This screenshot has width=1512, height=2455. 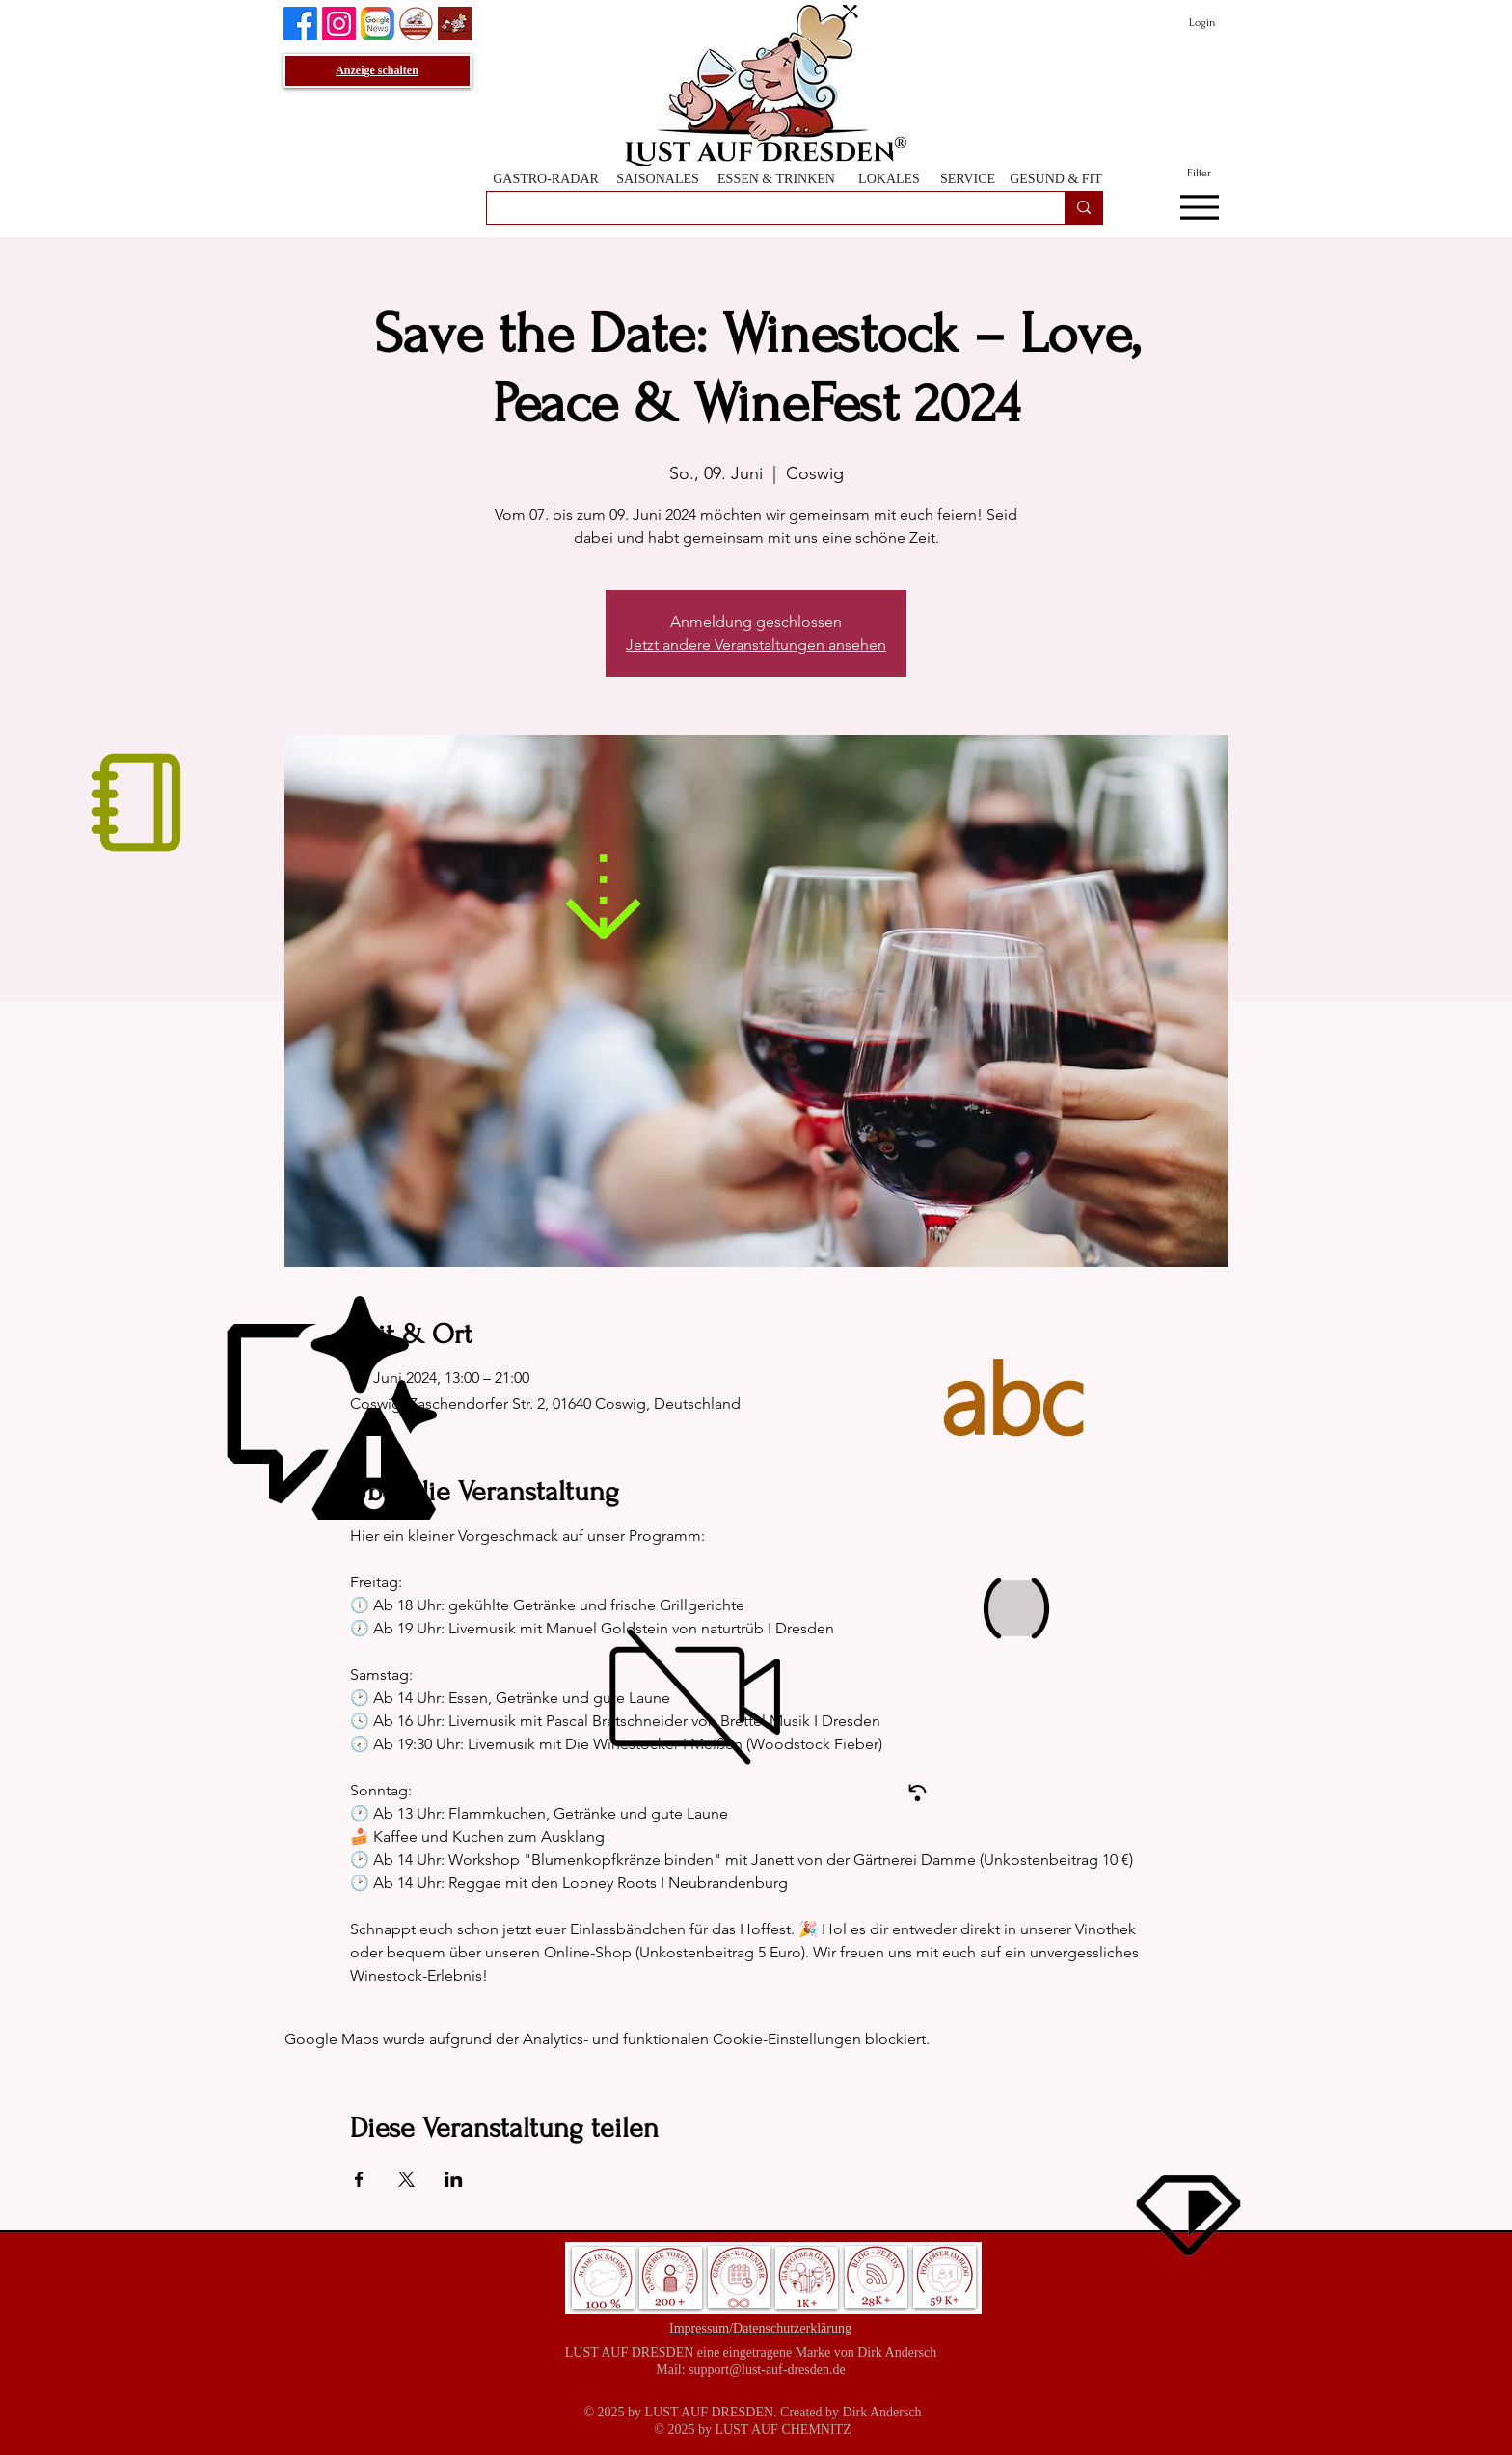 What do you see at coordinates (688, 1696) in the screenshot?
I see `turn off camera or disable video` at bounding box center [688, 1696].